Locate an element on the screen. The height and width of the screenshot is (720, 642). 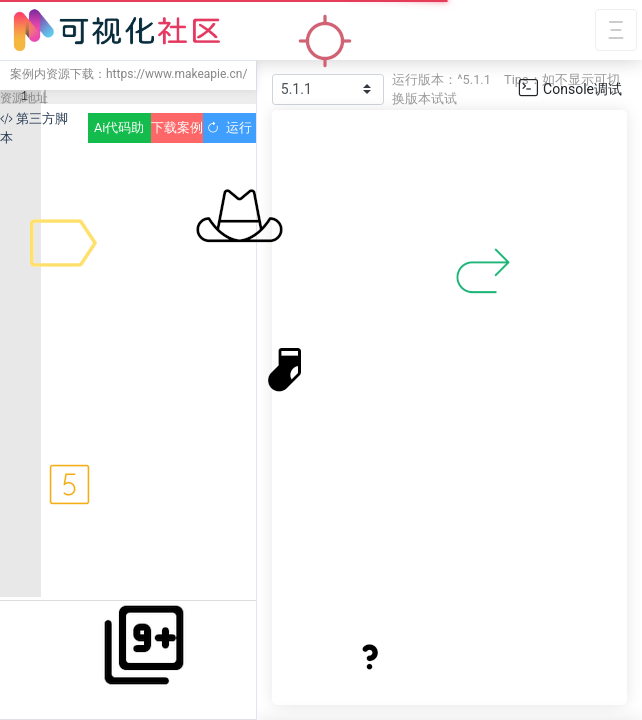
indicates 9 or more items in a stack or collection is located at coordinates (144, 645).